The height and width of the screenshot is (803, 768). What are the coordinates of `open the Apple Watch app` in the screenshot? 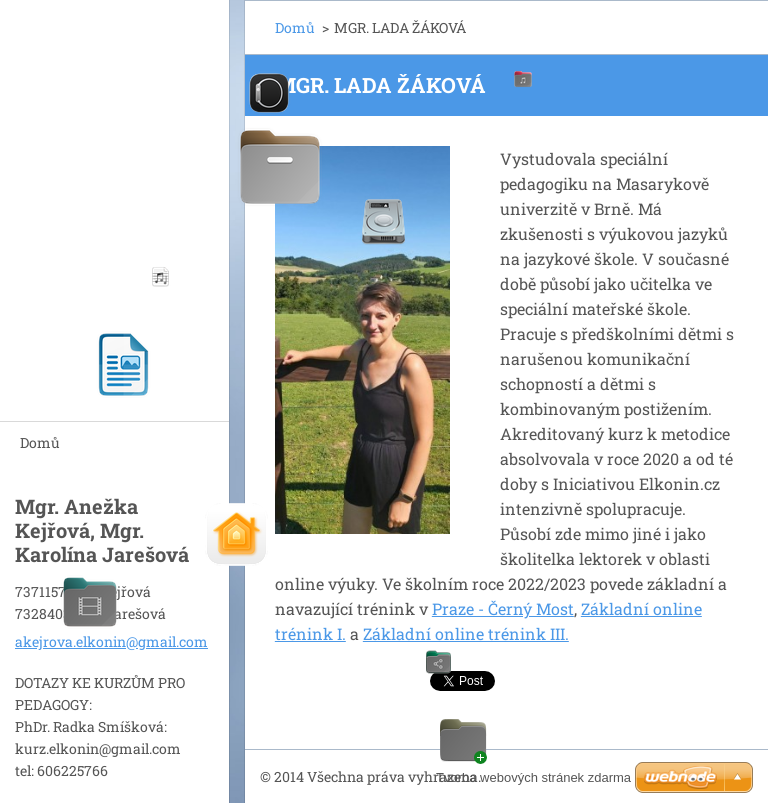 It's located at (269, 93).